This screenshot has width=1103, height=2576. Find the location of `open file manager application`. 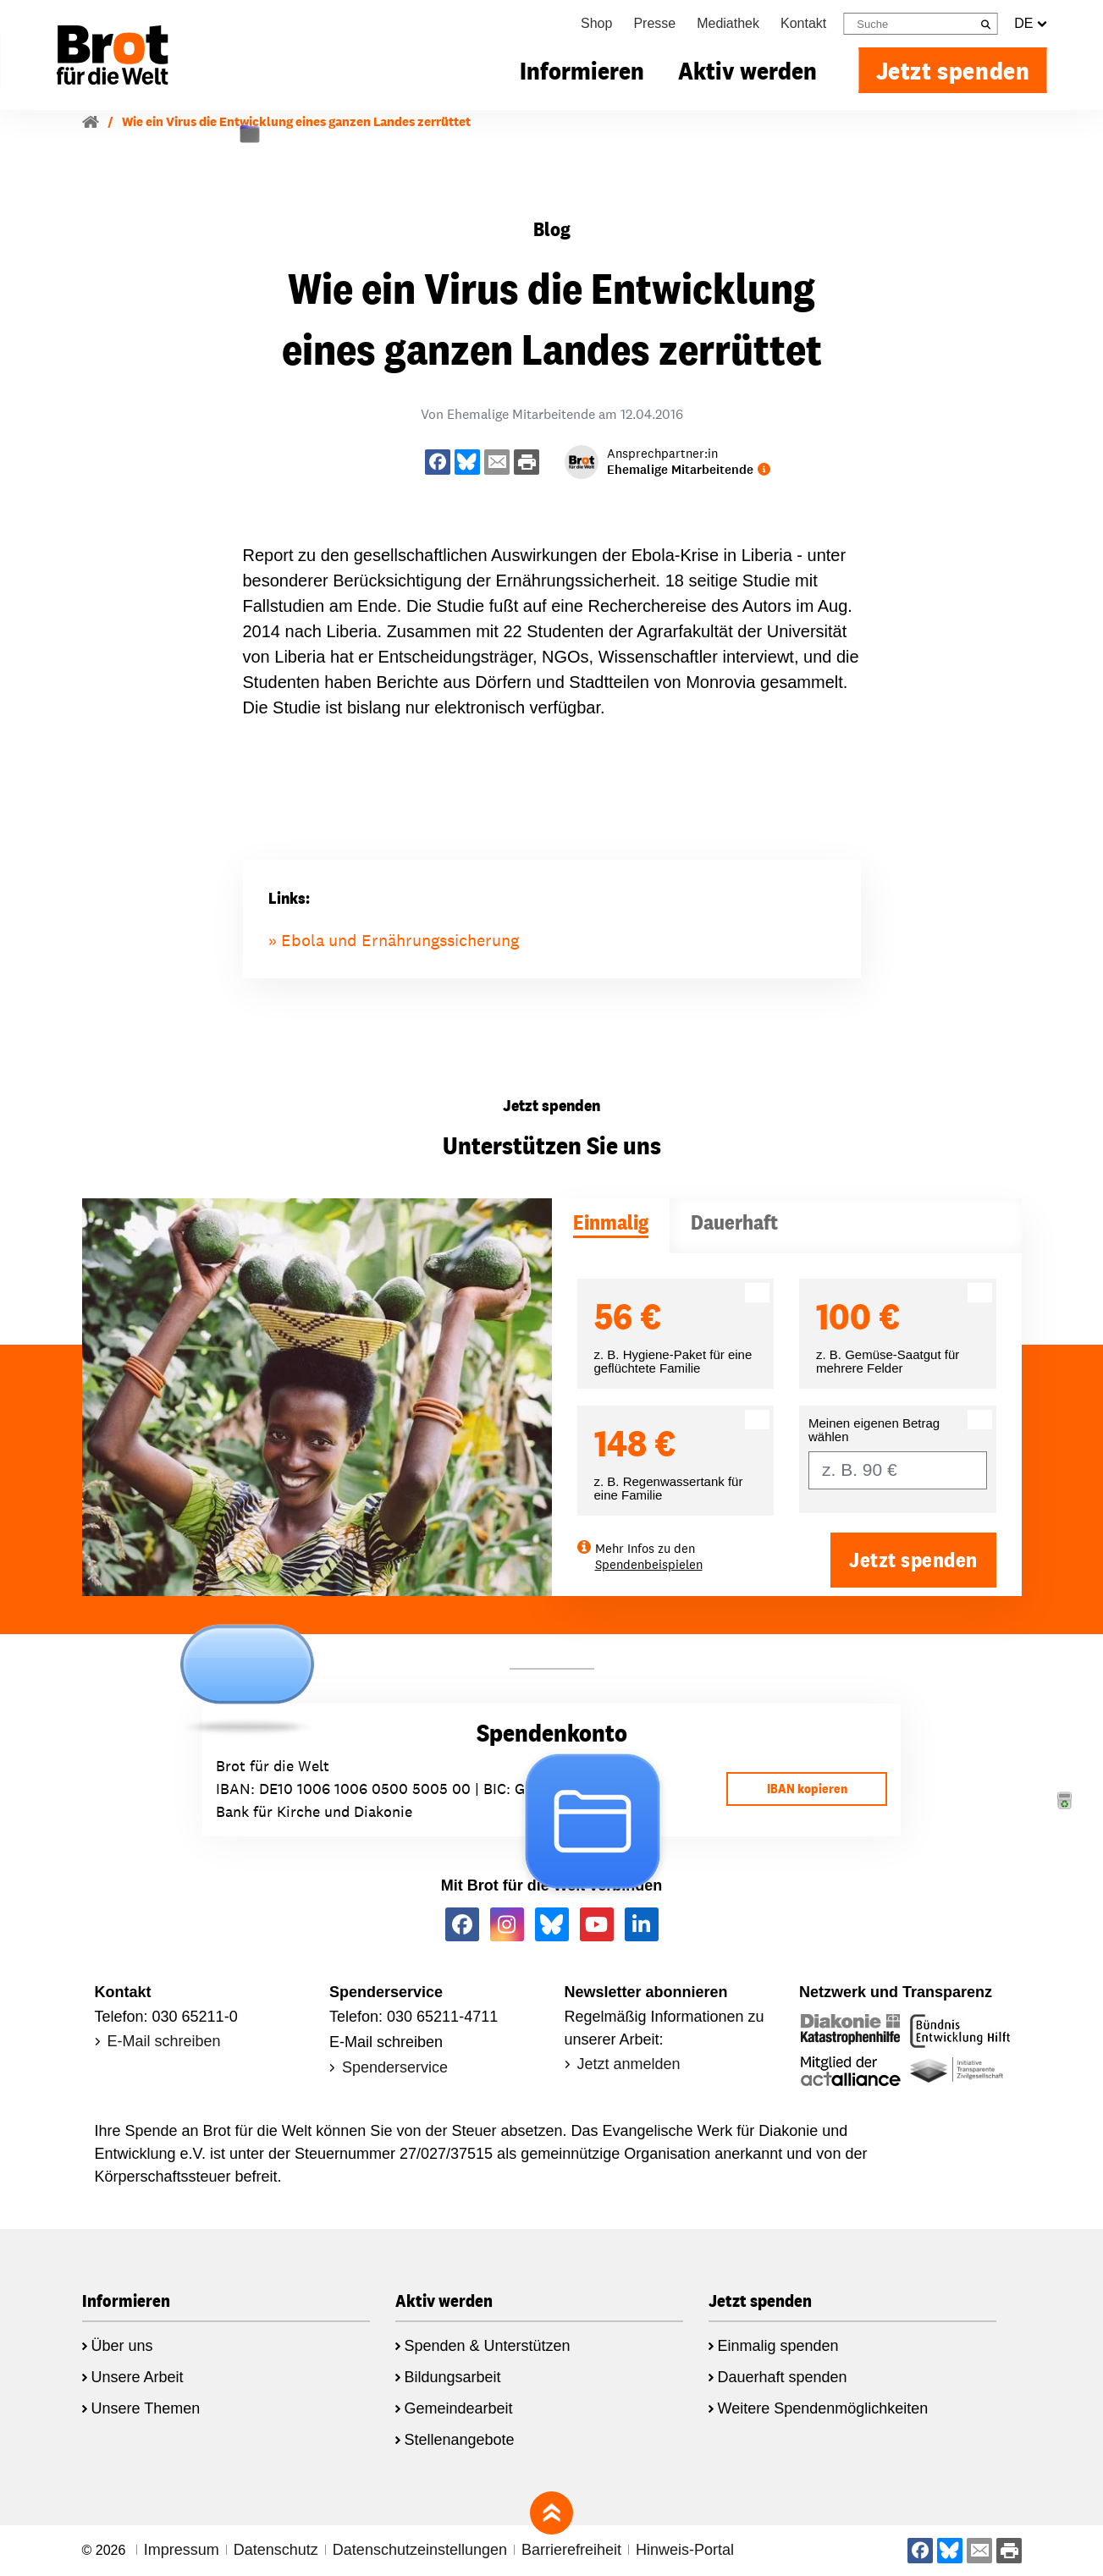

open file manager application is located at coordinates (593, 1824).